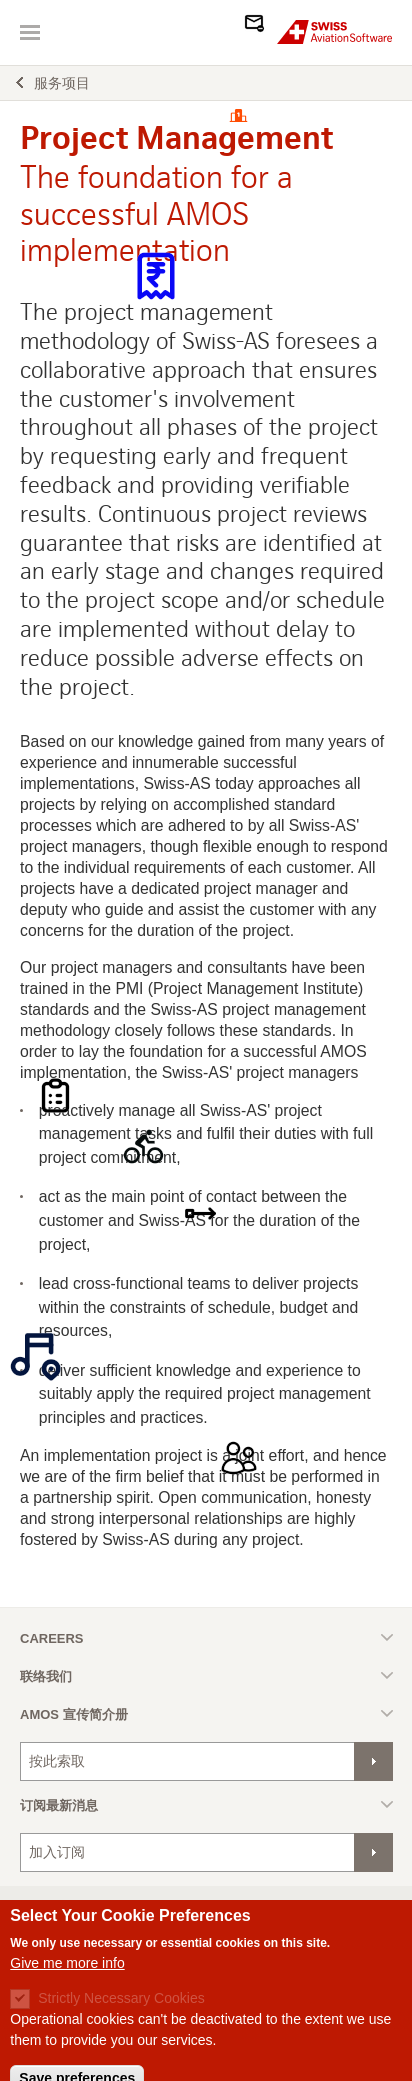  Describe the element at coordinates (254, 24) in the screenshot. I see `unsubscribe from a mailing list` at that location.